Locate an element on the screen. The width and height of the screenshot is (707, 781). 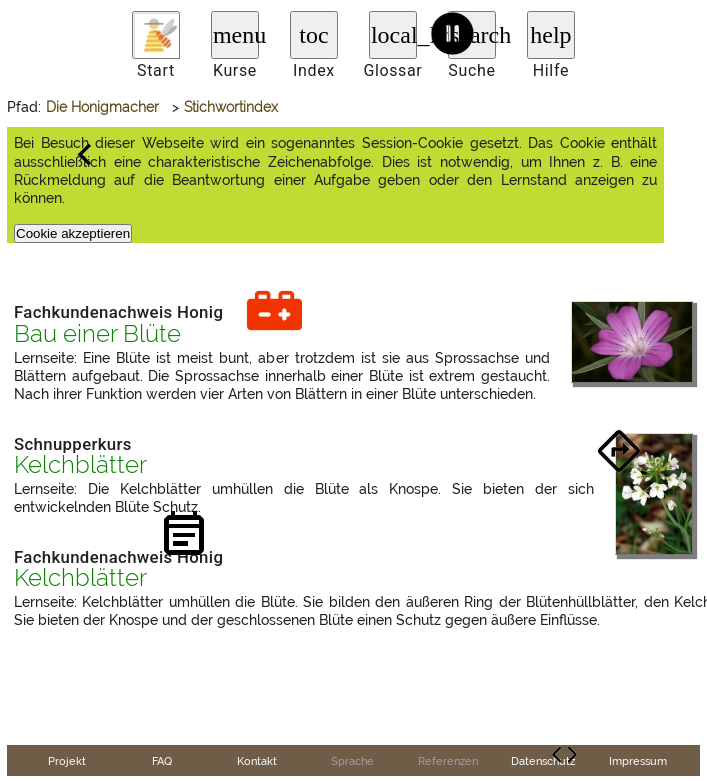
go back to the previous screen is located at coordinates (84, 154).